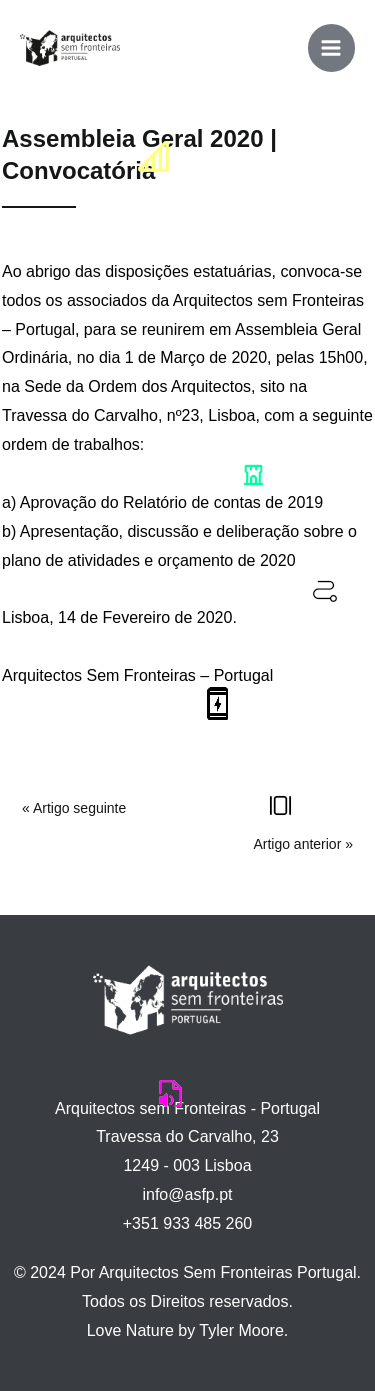 This screenshot has width=375, height=1391. What do you see at coordinates (325, 590) in the screenshot?
I see `view or edit a route path` at bounding box center [325, 590].